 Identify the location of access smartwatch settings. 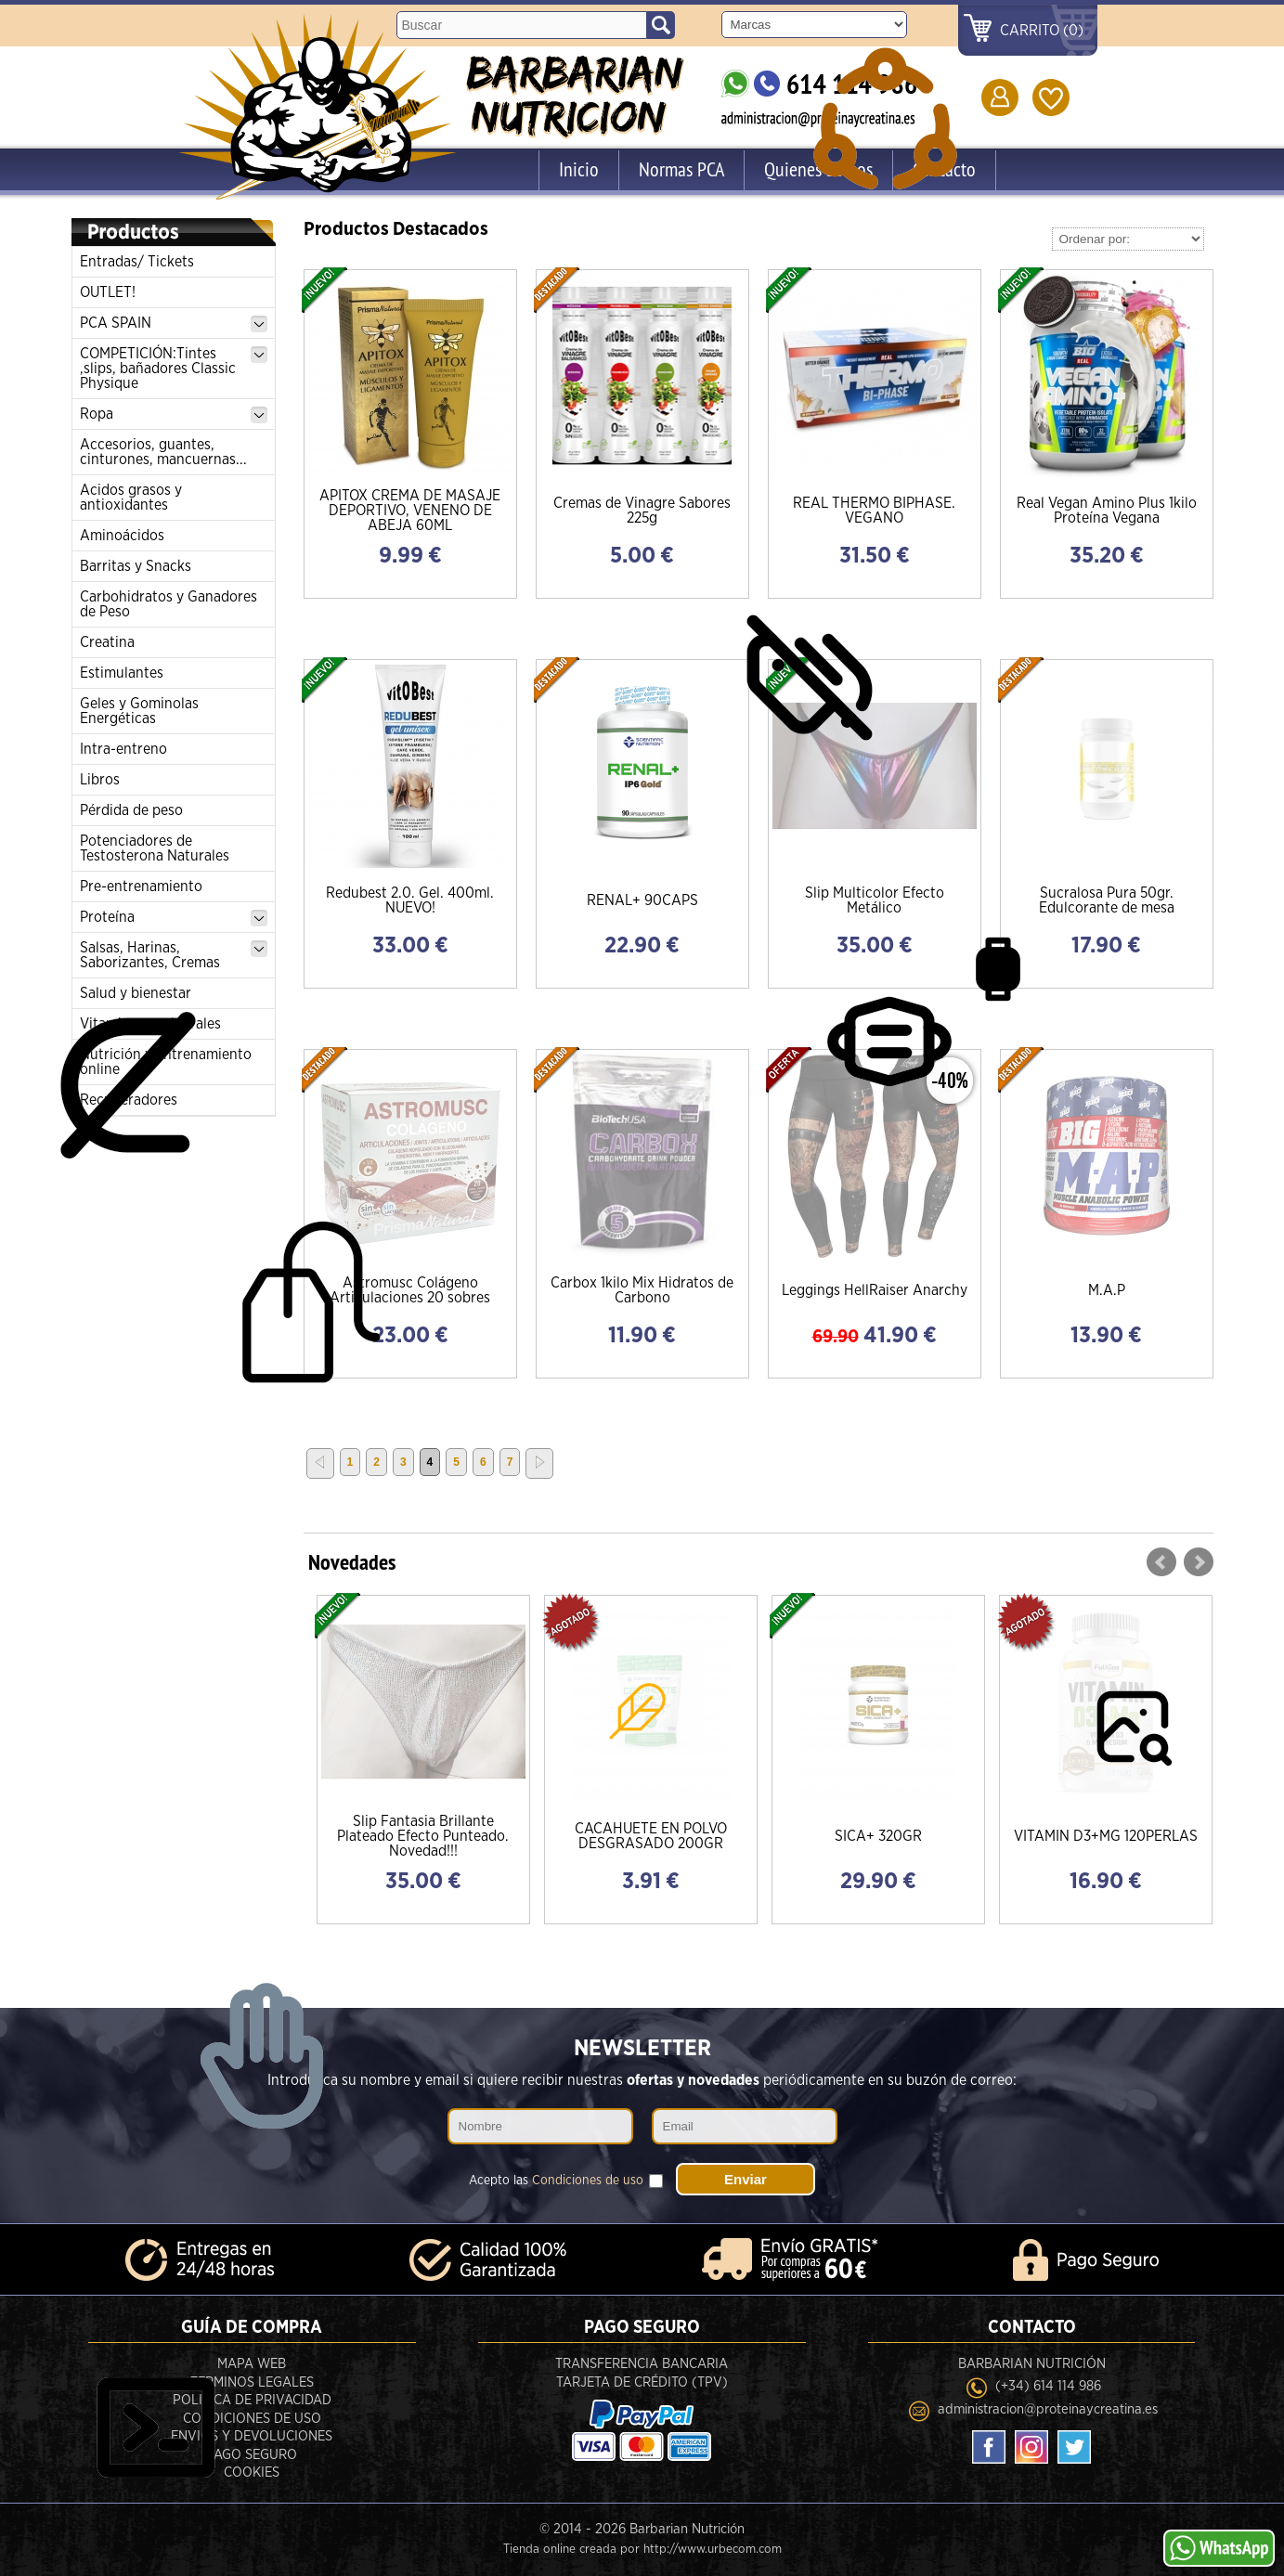
(998, 969).